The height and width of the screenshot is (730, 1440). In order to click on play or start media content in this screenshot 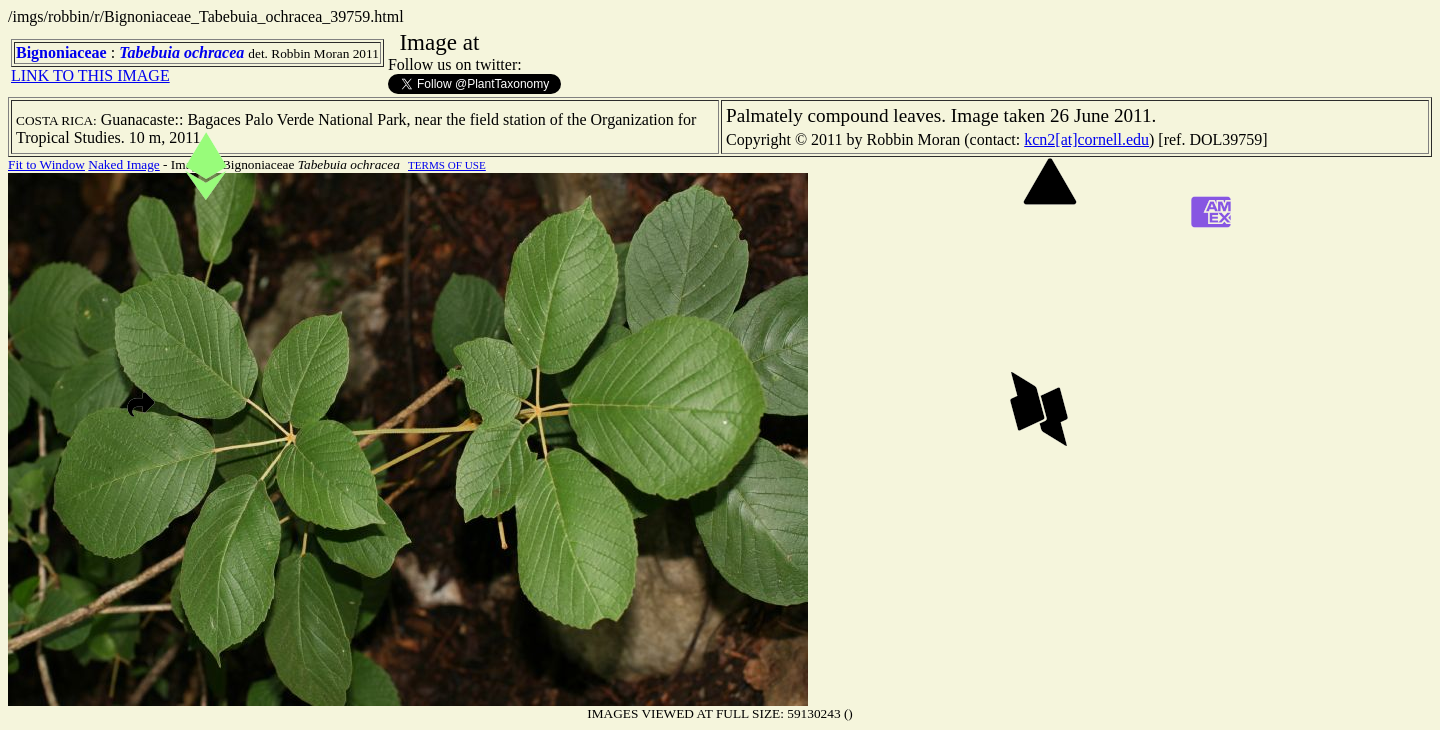, I will do `click(1050, 182)`.